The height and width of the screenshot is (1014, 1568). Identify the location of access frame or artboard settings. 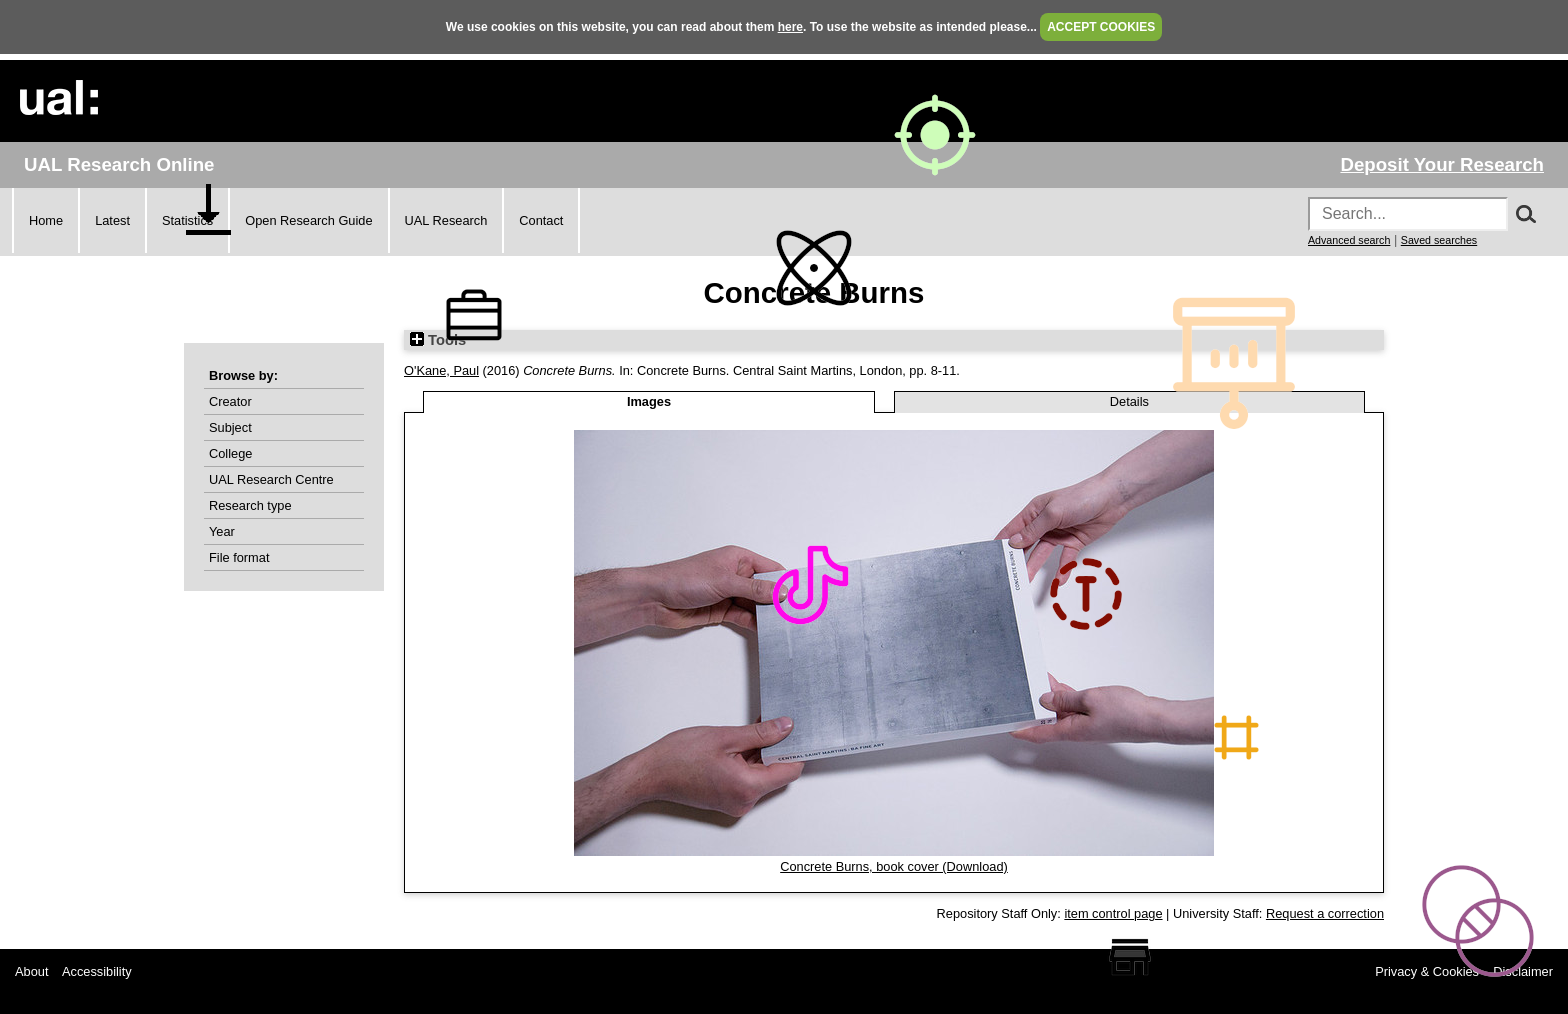
(1236, 737).